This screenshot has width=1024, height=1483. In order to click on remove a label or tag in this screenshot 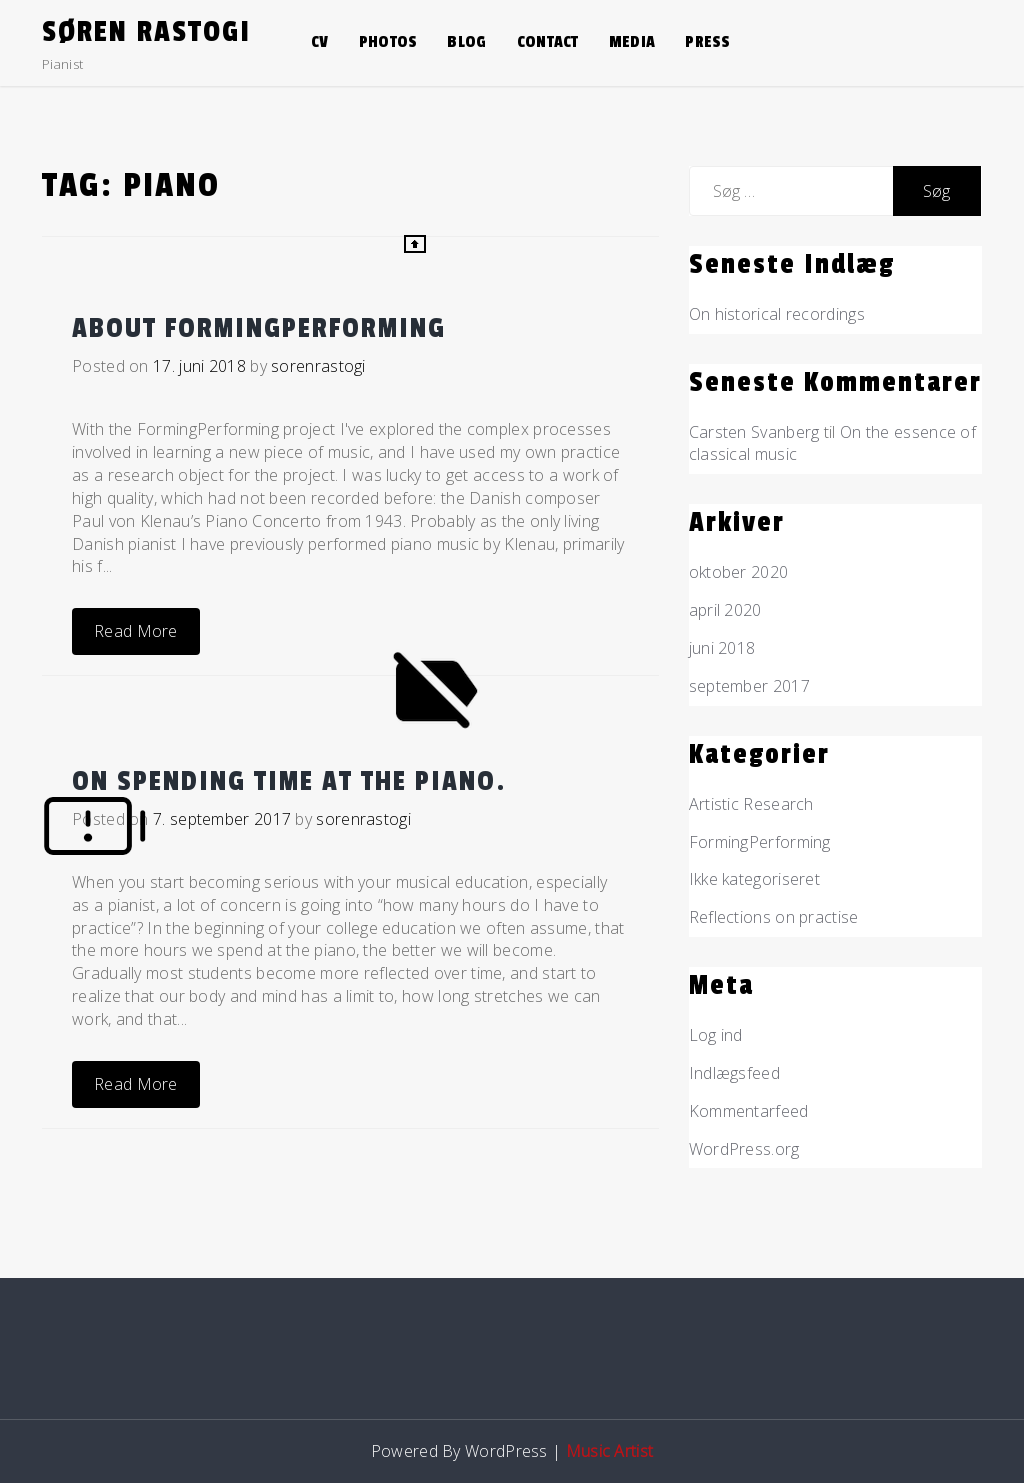, I will do `click(435, 691)`.